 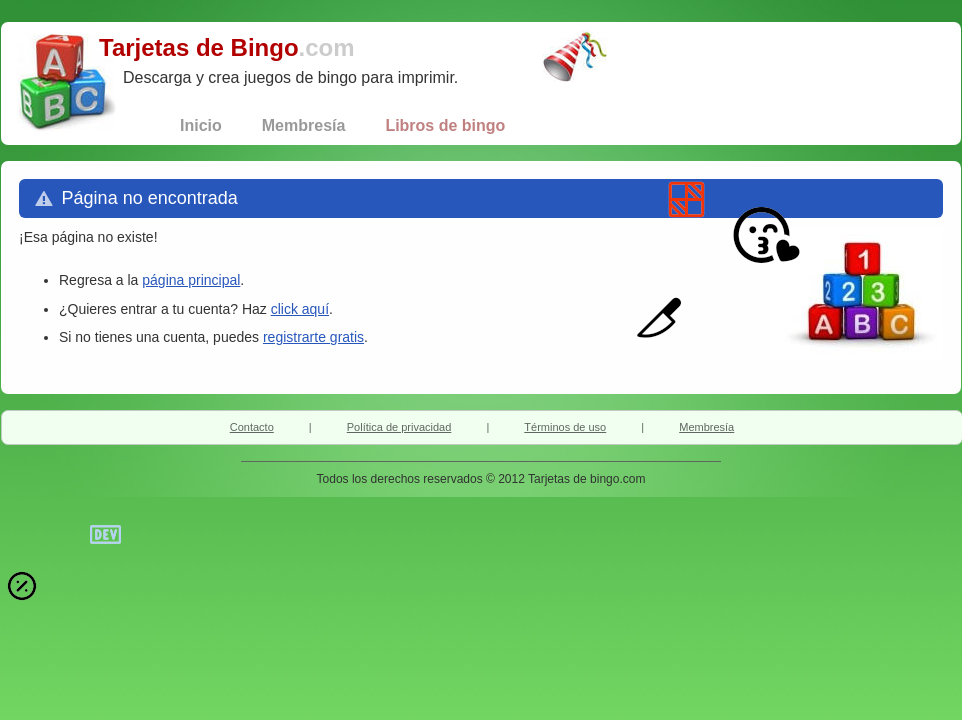 What do you see at coordinates (686, 199) in the screenshot?
I see `indicates transparency or no background in image editing` at bounding box center [686, 199].